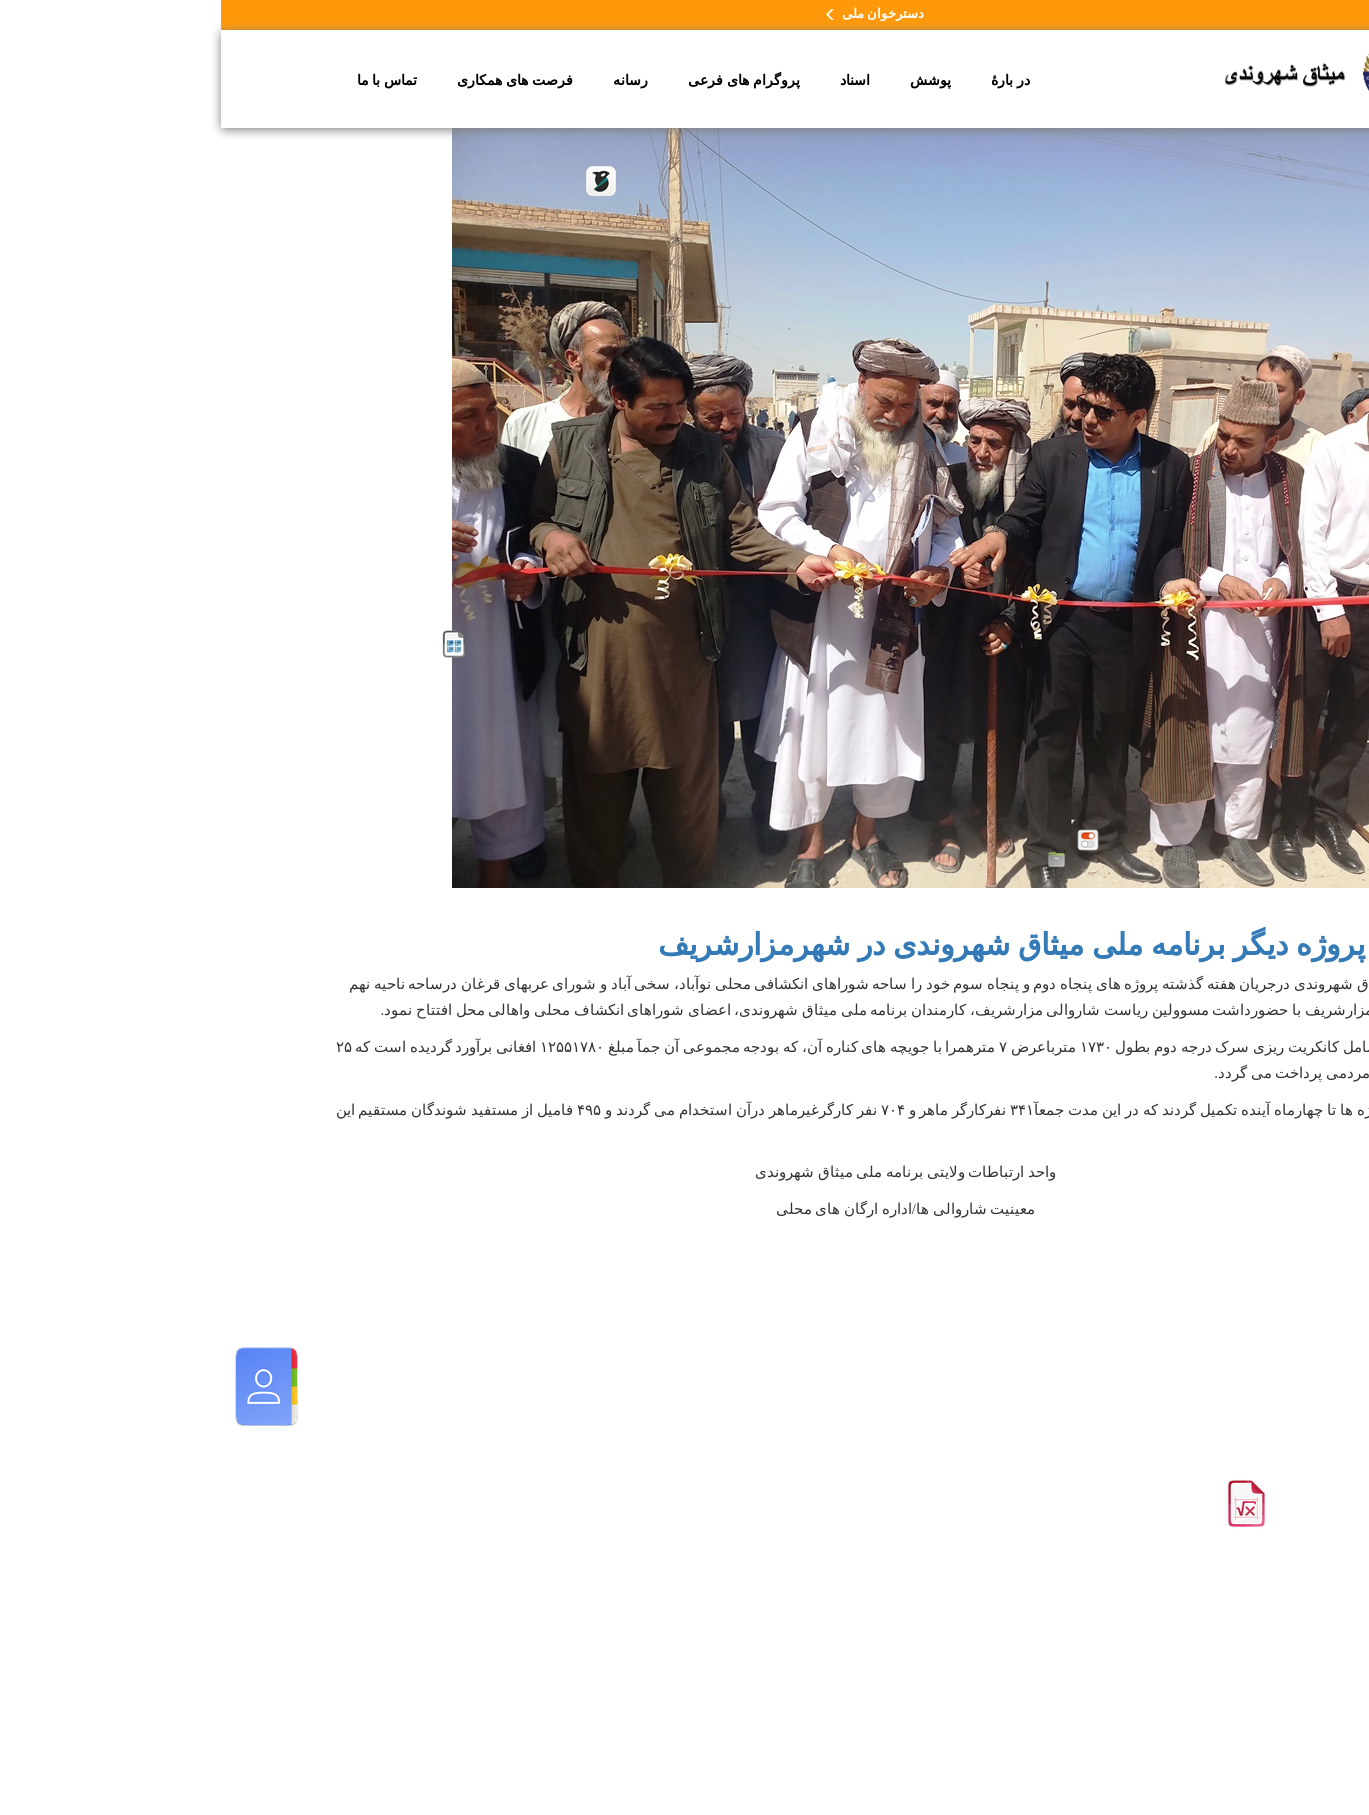 The height and width of the screenshot is (1815, 1369). What do you see at coordinates (454, 644) in the screenshot?
I see `libreoffice master document file type` at bounding box center [454, 644].